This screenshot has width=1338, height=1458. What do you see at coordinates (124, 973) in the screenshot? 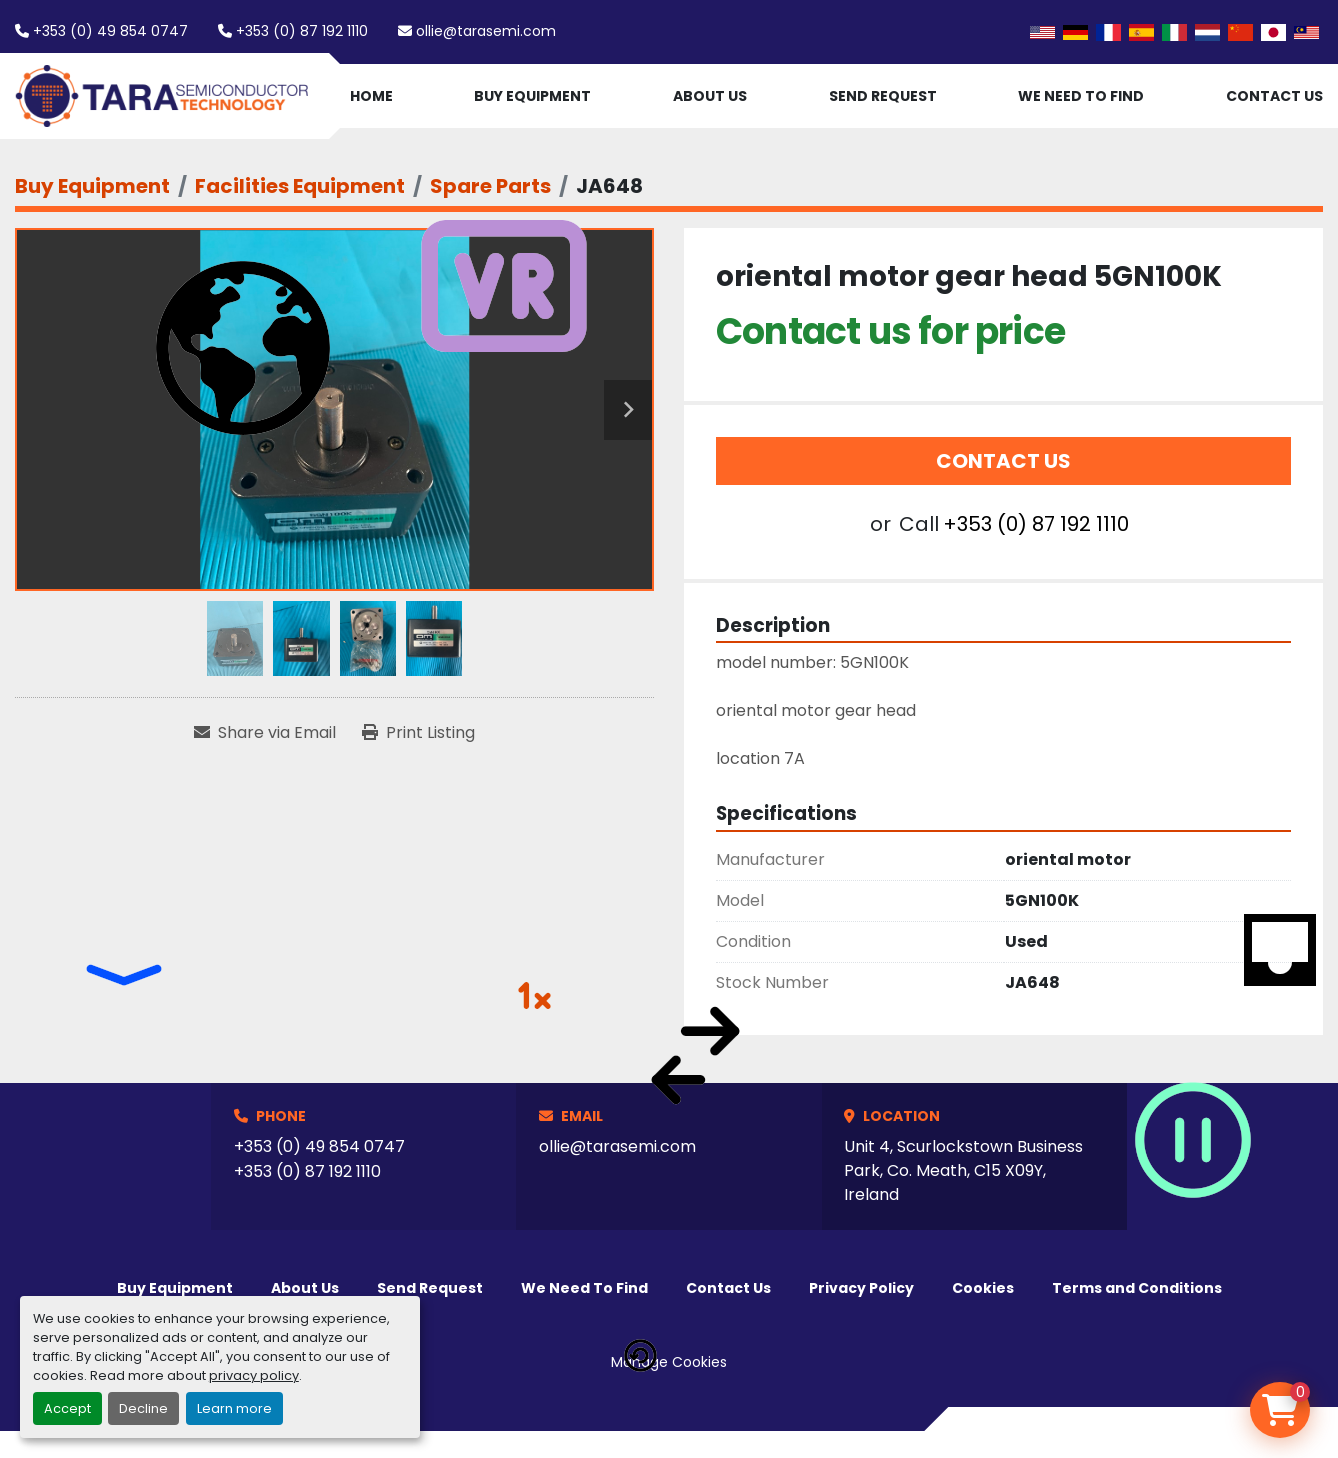
I see `expand content or dropdown menu` at bounding box center [124, 973].